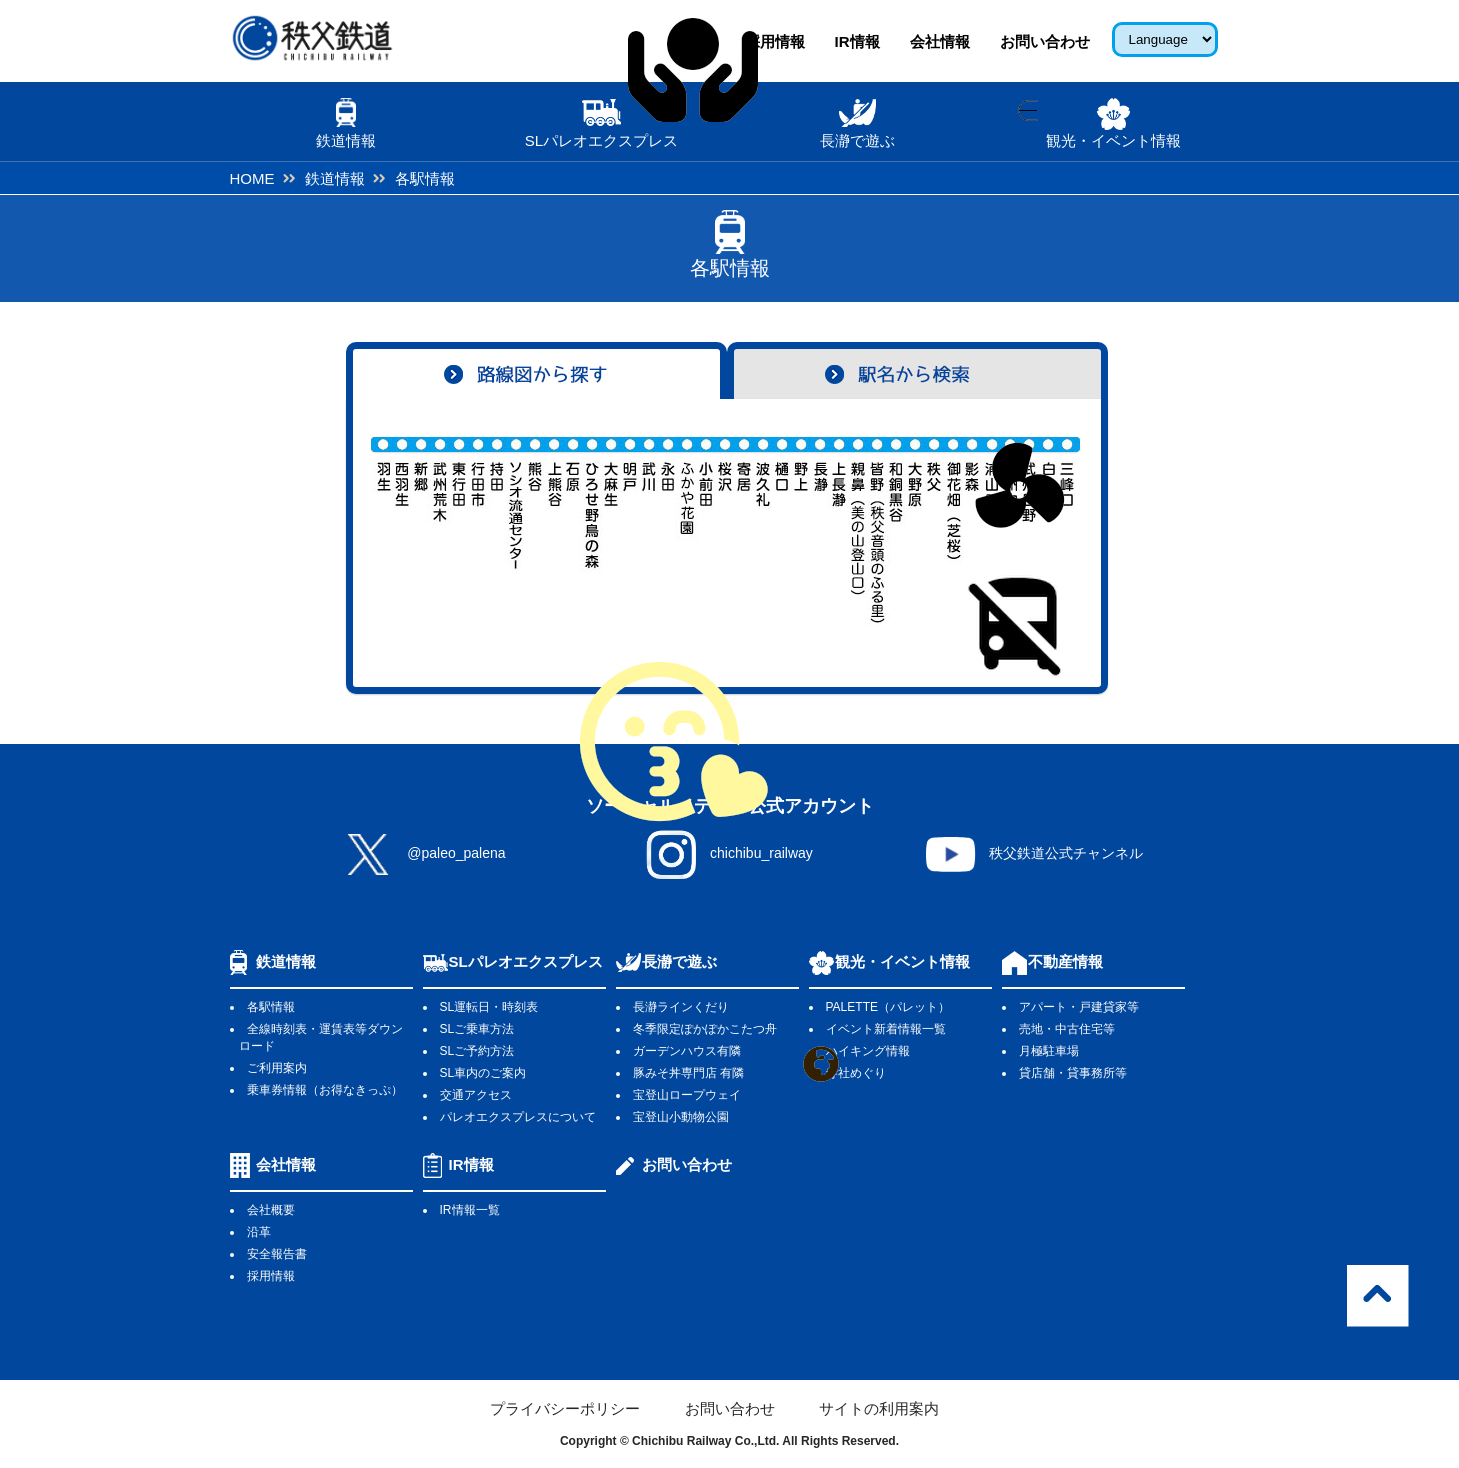 Image resolution: width=1459 pixels, height=1468 pixels. Describe the element at coordinates (693, 70) in the screenshot. I see `access community support or care services` at that location.